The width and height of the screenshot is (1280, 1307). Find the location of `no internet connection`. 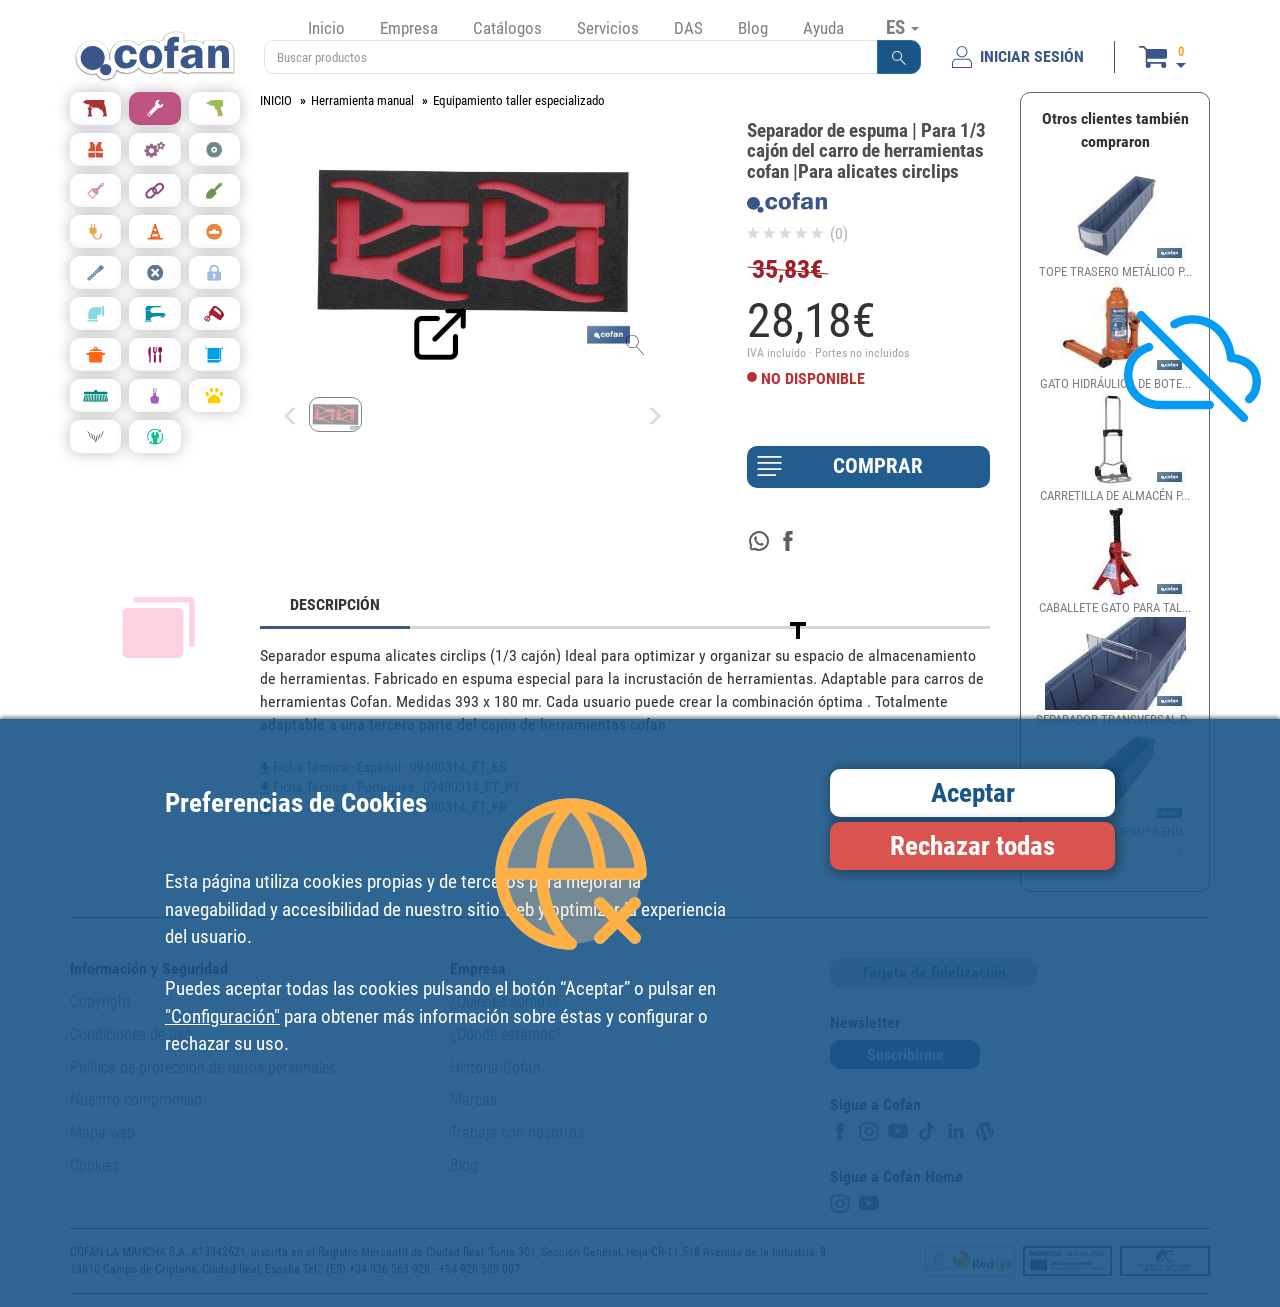

no internet connection is located at coordinates (571, 874).